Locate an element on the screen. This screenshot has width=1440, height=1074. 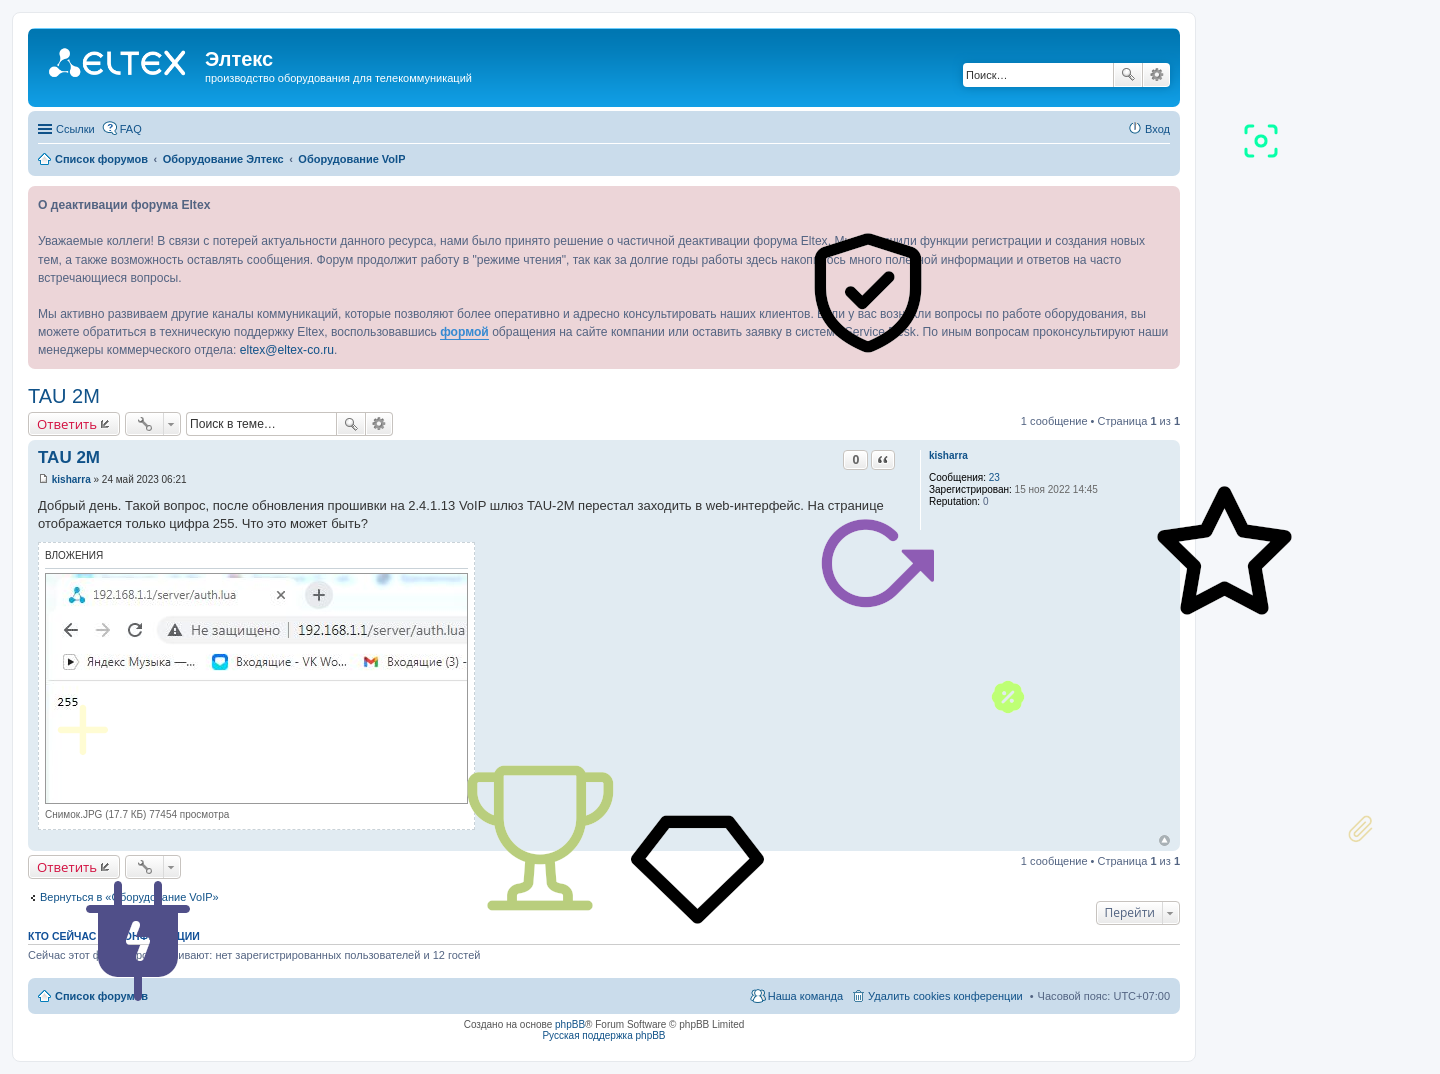
device is currently charging is located at coordinates (138, 941).